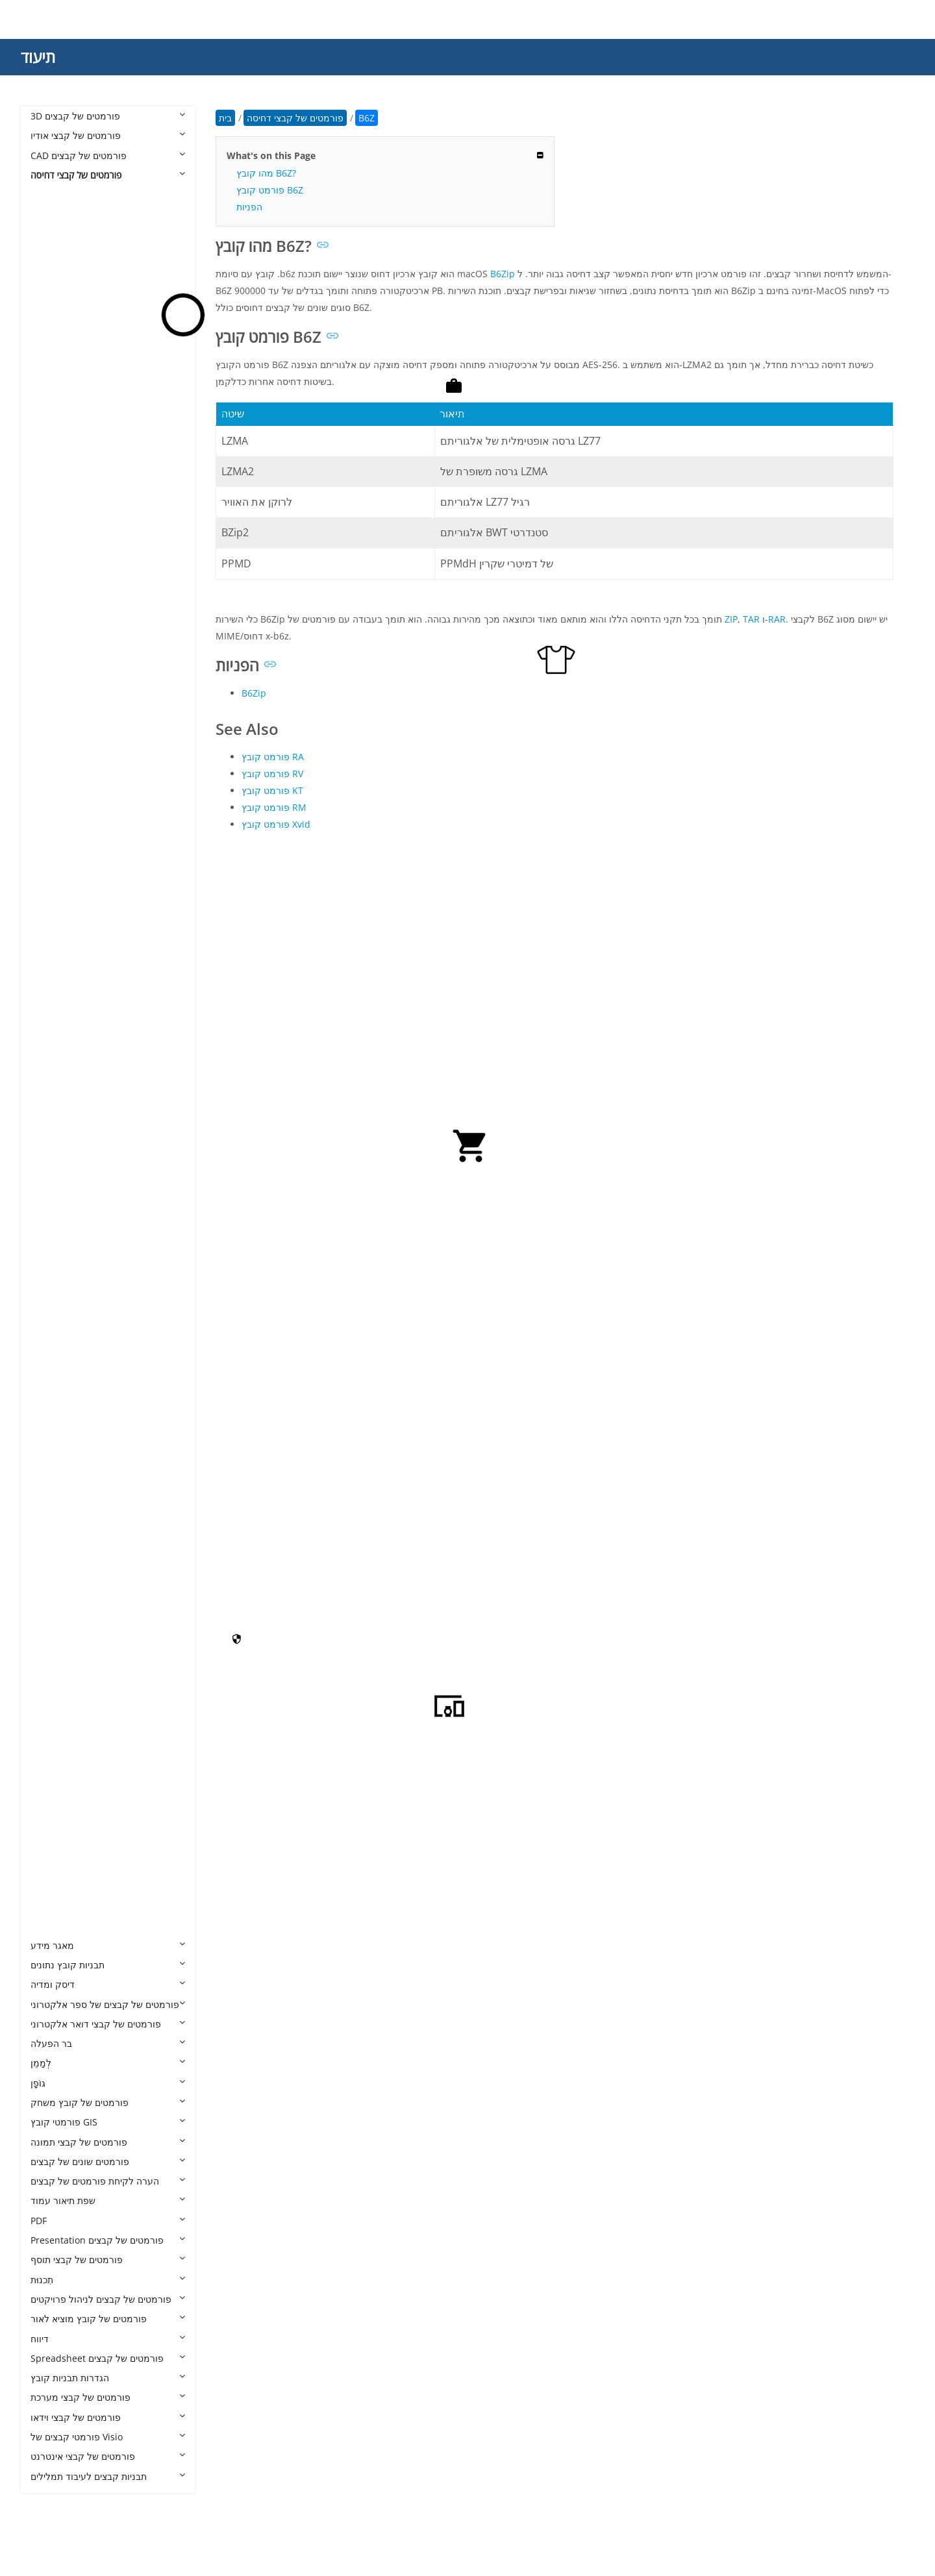 The width and height of the screenshot is (935, 2576). Describe the element at coordinates (449, 1706) in the screenshot. I see `view connected devices` at that location.